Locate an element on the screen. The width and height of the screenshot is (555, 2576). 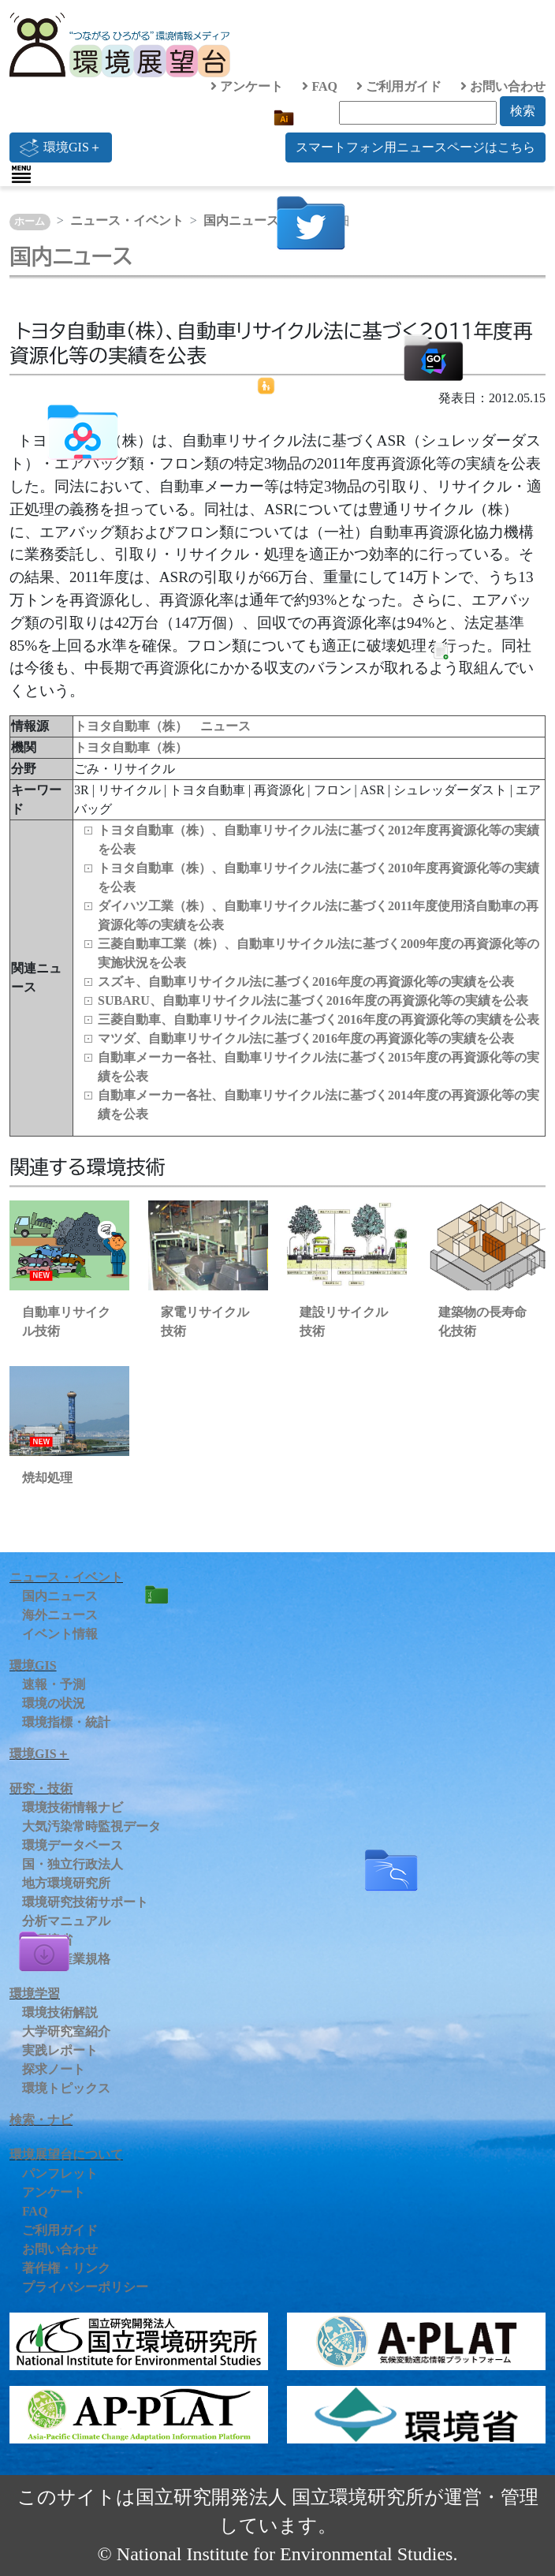
open Baidu Netdisk cloud storage folder is located at coordinates (82, 434).